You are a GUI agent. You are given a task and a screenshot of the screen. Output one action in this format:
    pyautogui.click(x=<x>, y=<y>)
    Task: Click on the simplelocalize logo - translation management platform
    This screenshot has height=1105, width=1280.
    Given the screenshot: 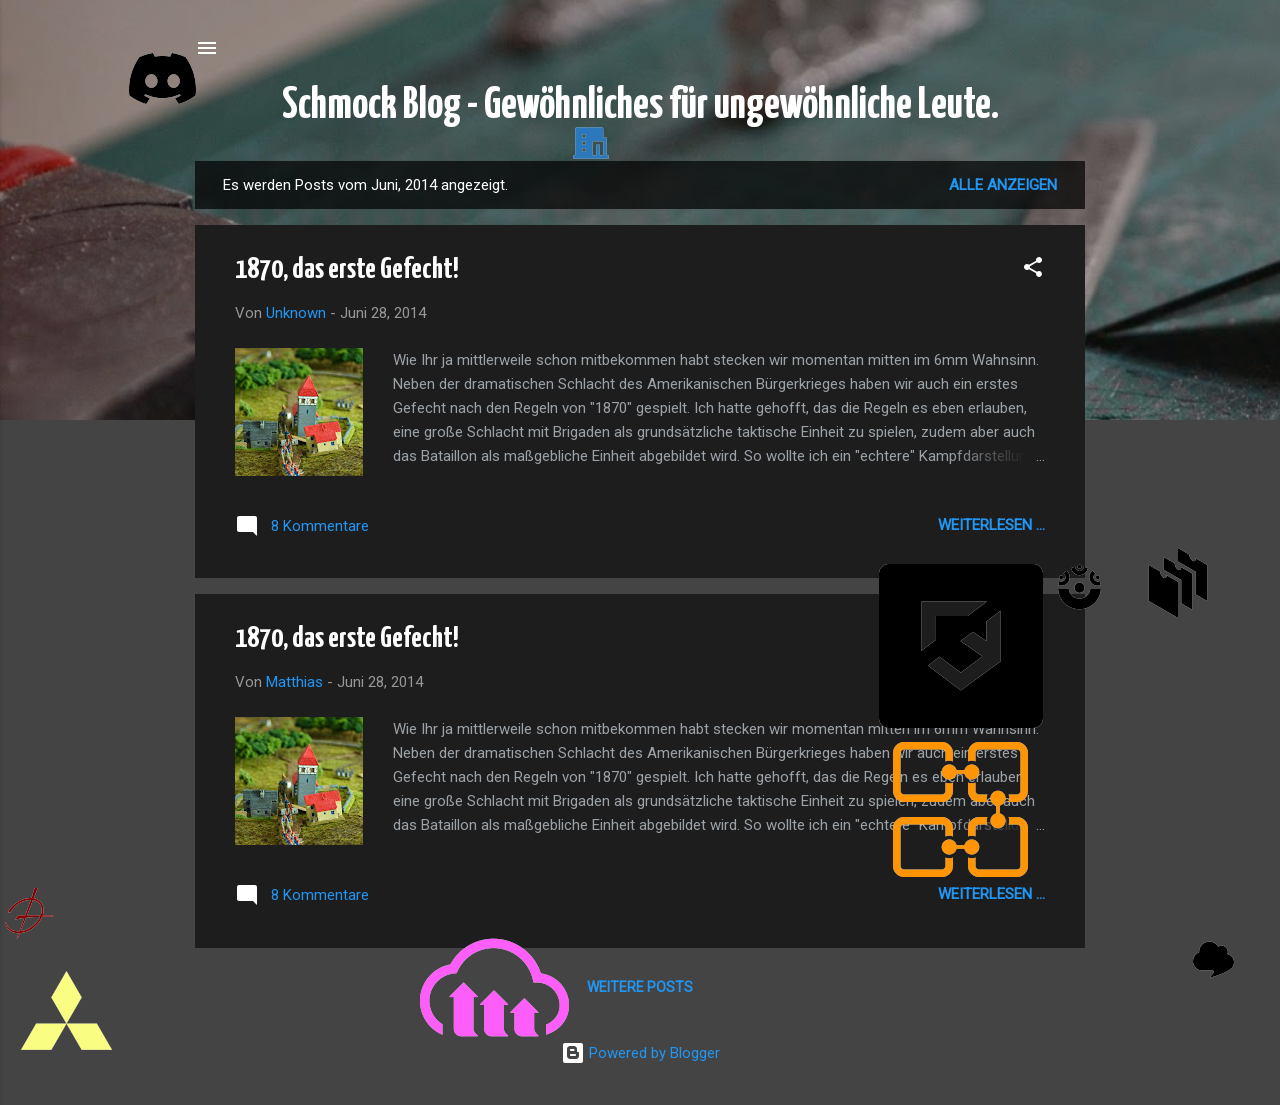 What is the action you would take?
    pyautogui.click(x=1213, y=959)
    